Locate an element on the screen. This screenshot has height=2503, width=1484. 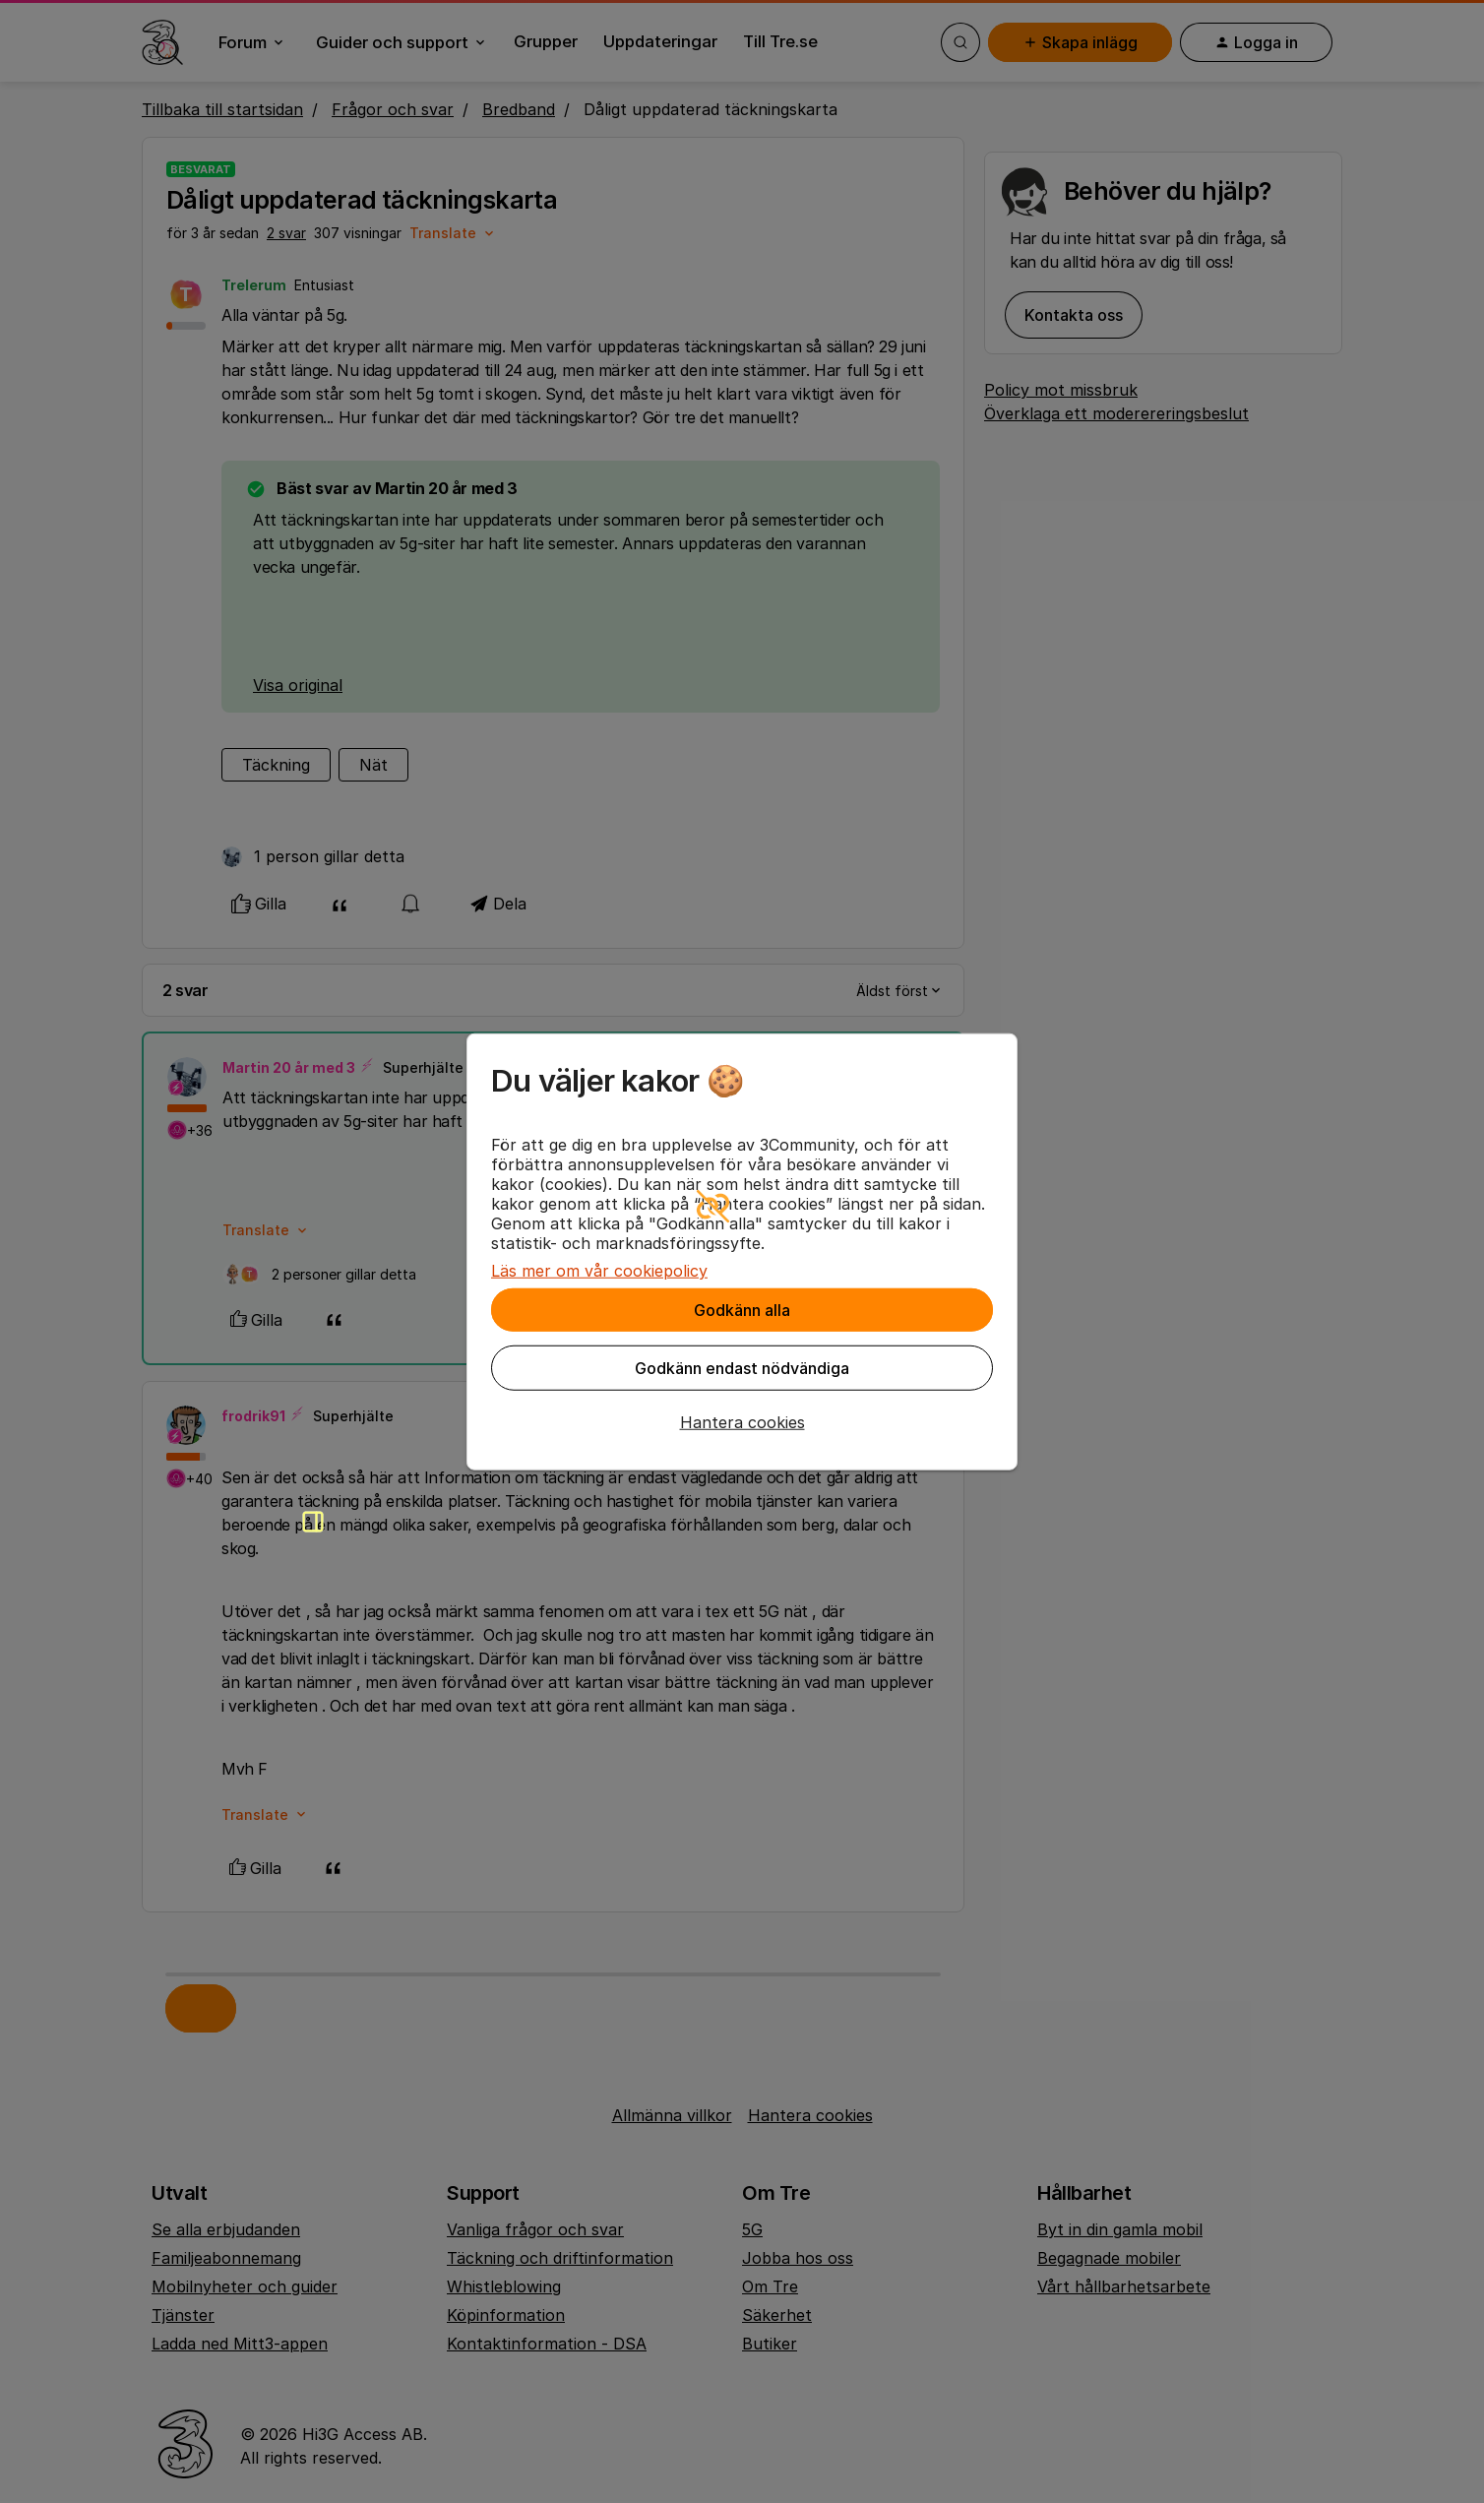
toggle right sidebar panel is located at coordinates (313, 1522).